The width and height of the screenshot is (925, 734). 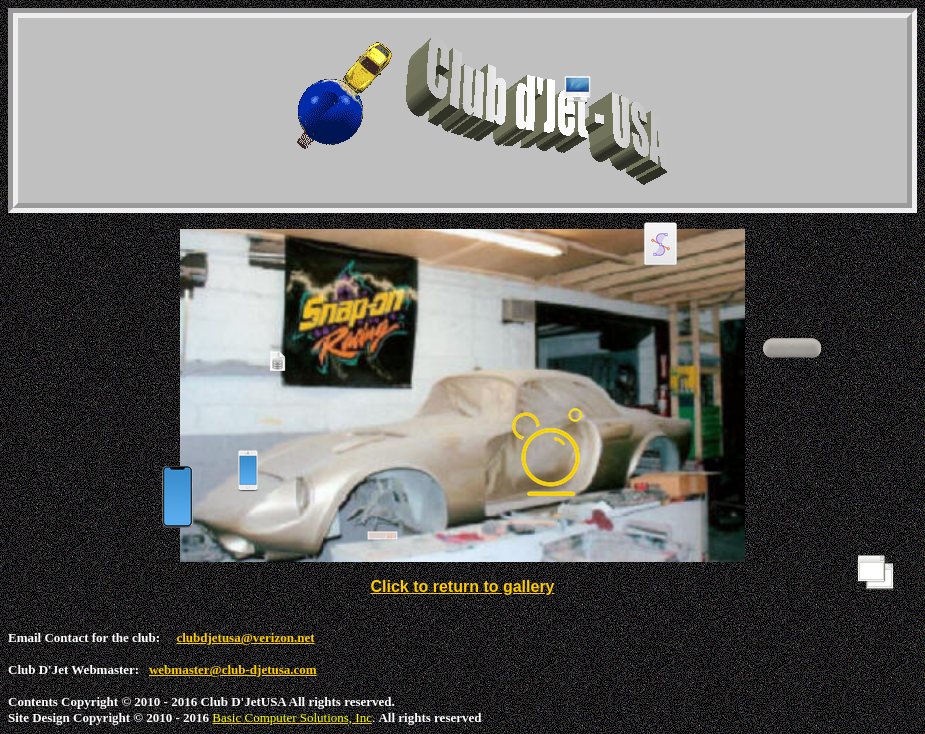 What do you see at coordinates (277, 361) in the screenshot?
I see `open an sql database file` at bounding box center [277, 361].